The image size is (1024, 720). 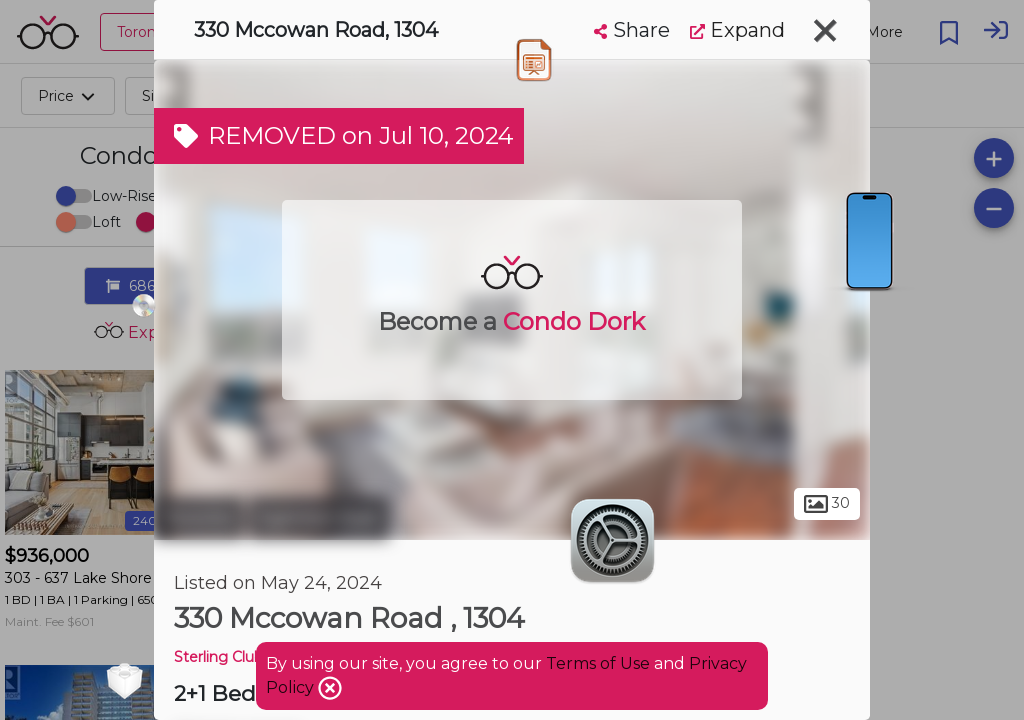 I want to click on kernel extension file for macOS system, so click(x=124, y=681).